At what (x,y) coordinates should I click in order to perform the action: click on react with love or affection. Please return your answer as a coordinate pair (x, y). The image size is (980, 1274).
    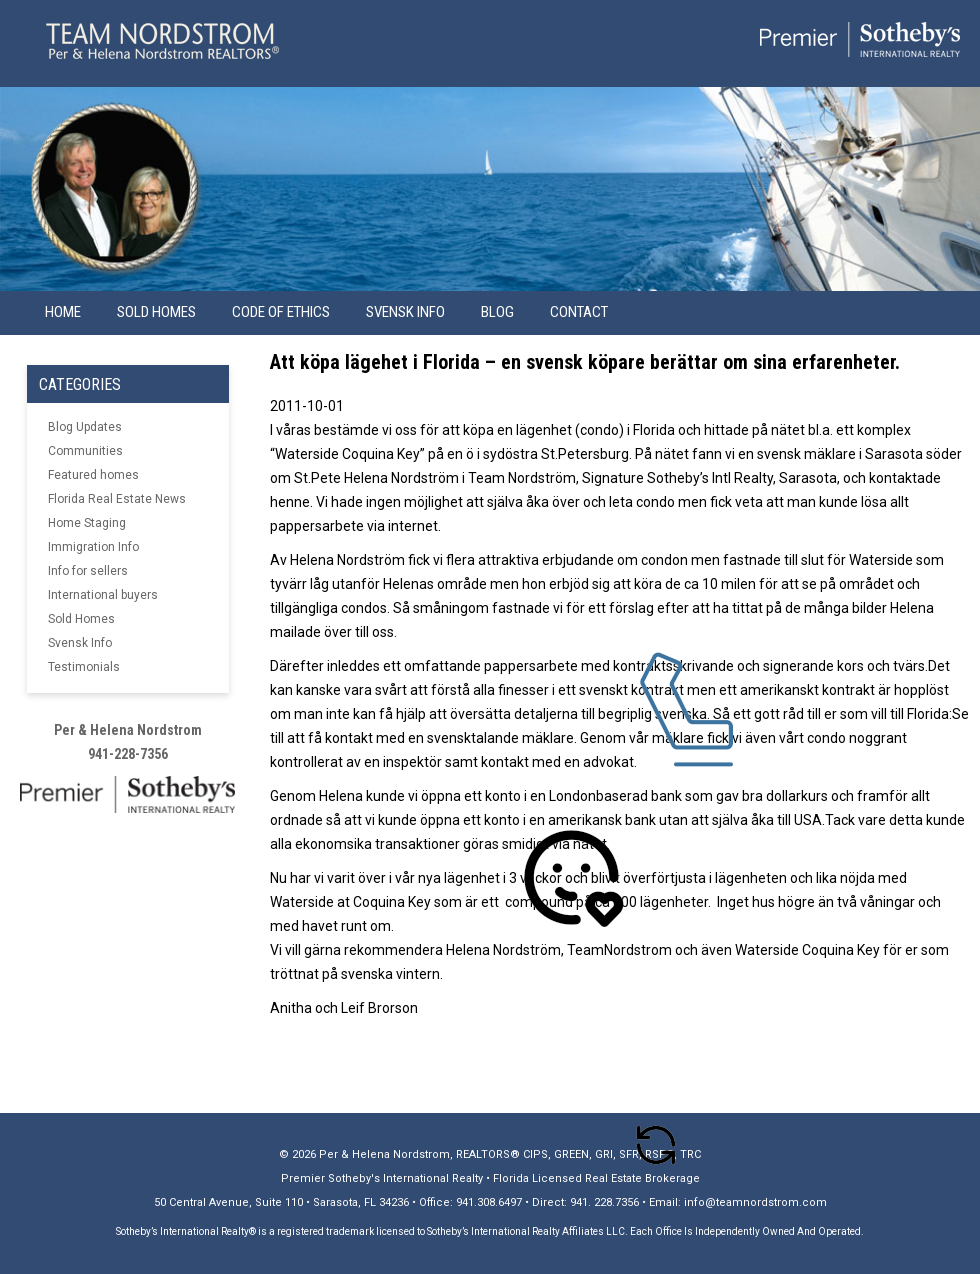
    Looking at the image, I should click on (571, 877).